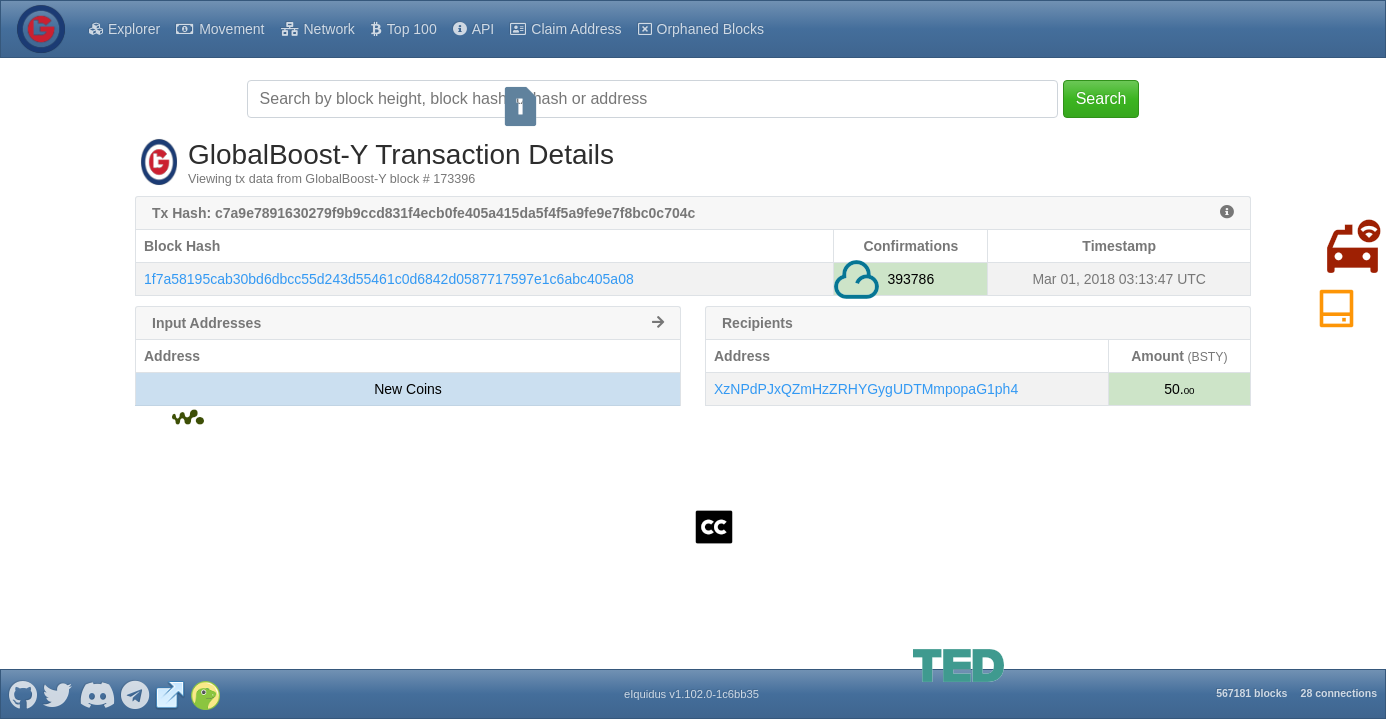 The width and height of the screenshot is (1386, 720). What do you see at coordinates (1352, 247) in the screenshot?
I see `request a wifi-enabled taxi or rideshare` at bounding box center [1352, 247].